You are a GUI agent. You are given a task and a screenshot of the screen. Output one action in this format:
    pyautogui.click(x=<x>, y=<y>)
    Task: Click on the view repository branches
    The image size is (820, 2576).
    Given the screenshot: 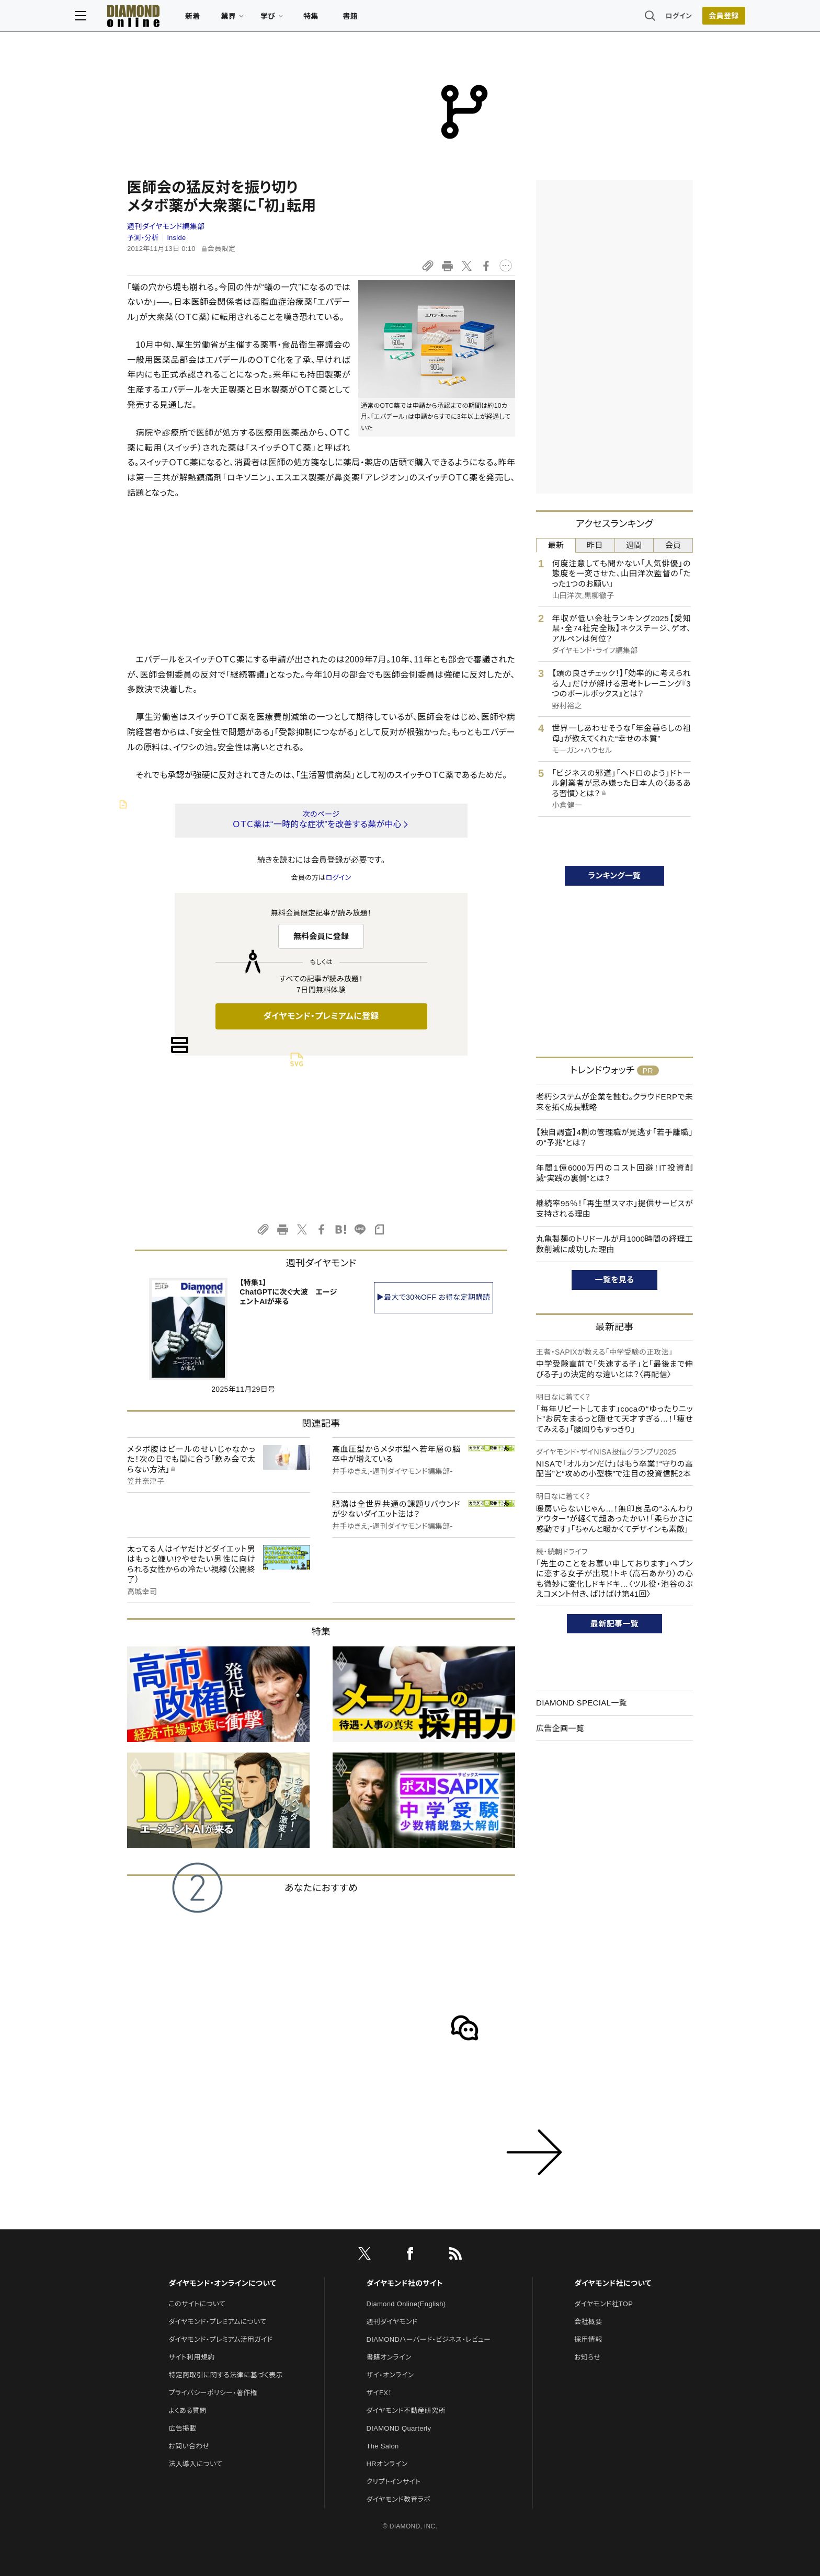 What is the action you would take?
    pyautogui.click(x=464, y=112)
    